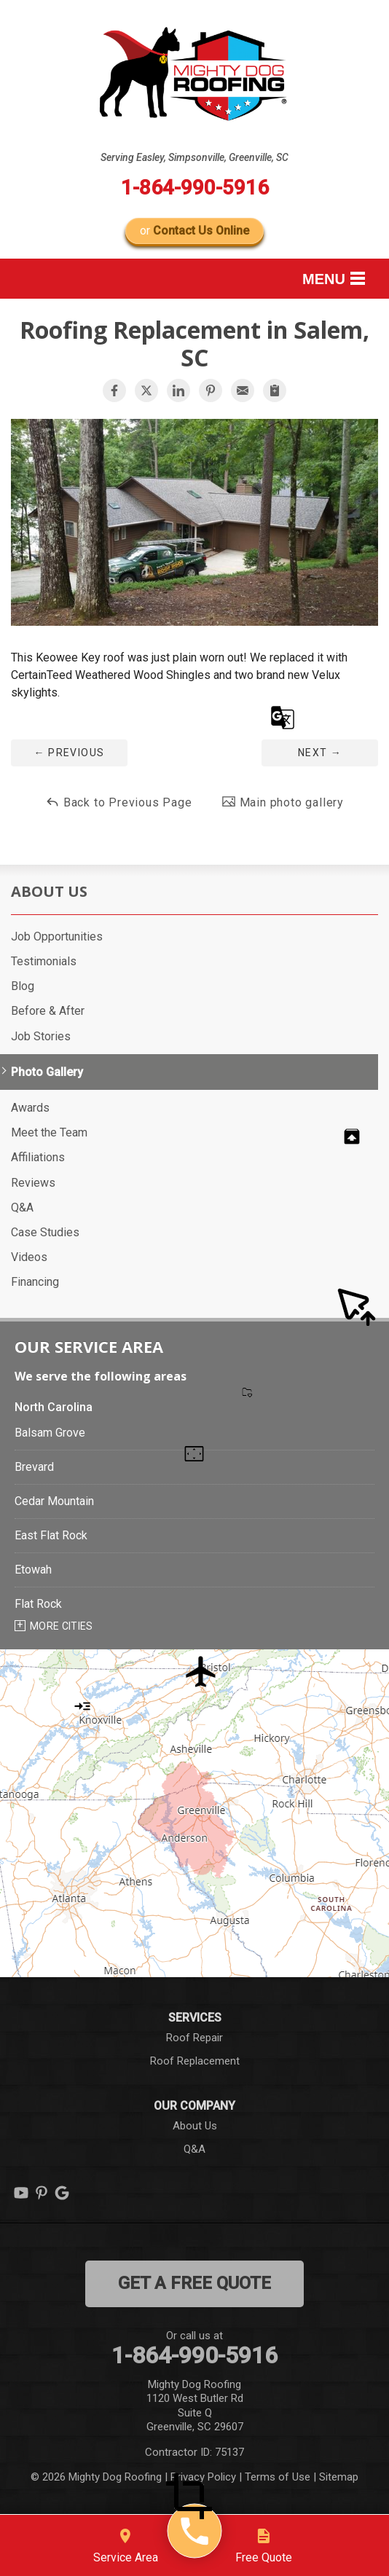 The image size is (389, 2576). I want to click on access flight booking or travel options, so click(201, 1671).